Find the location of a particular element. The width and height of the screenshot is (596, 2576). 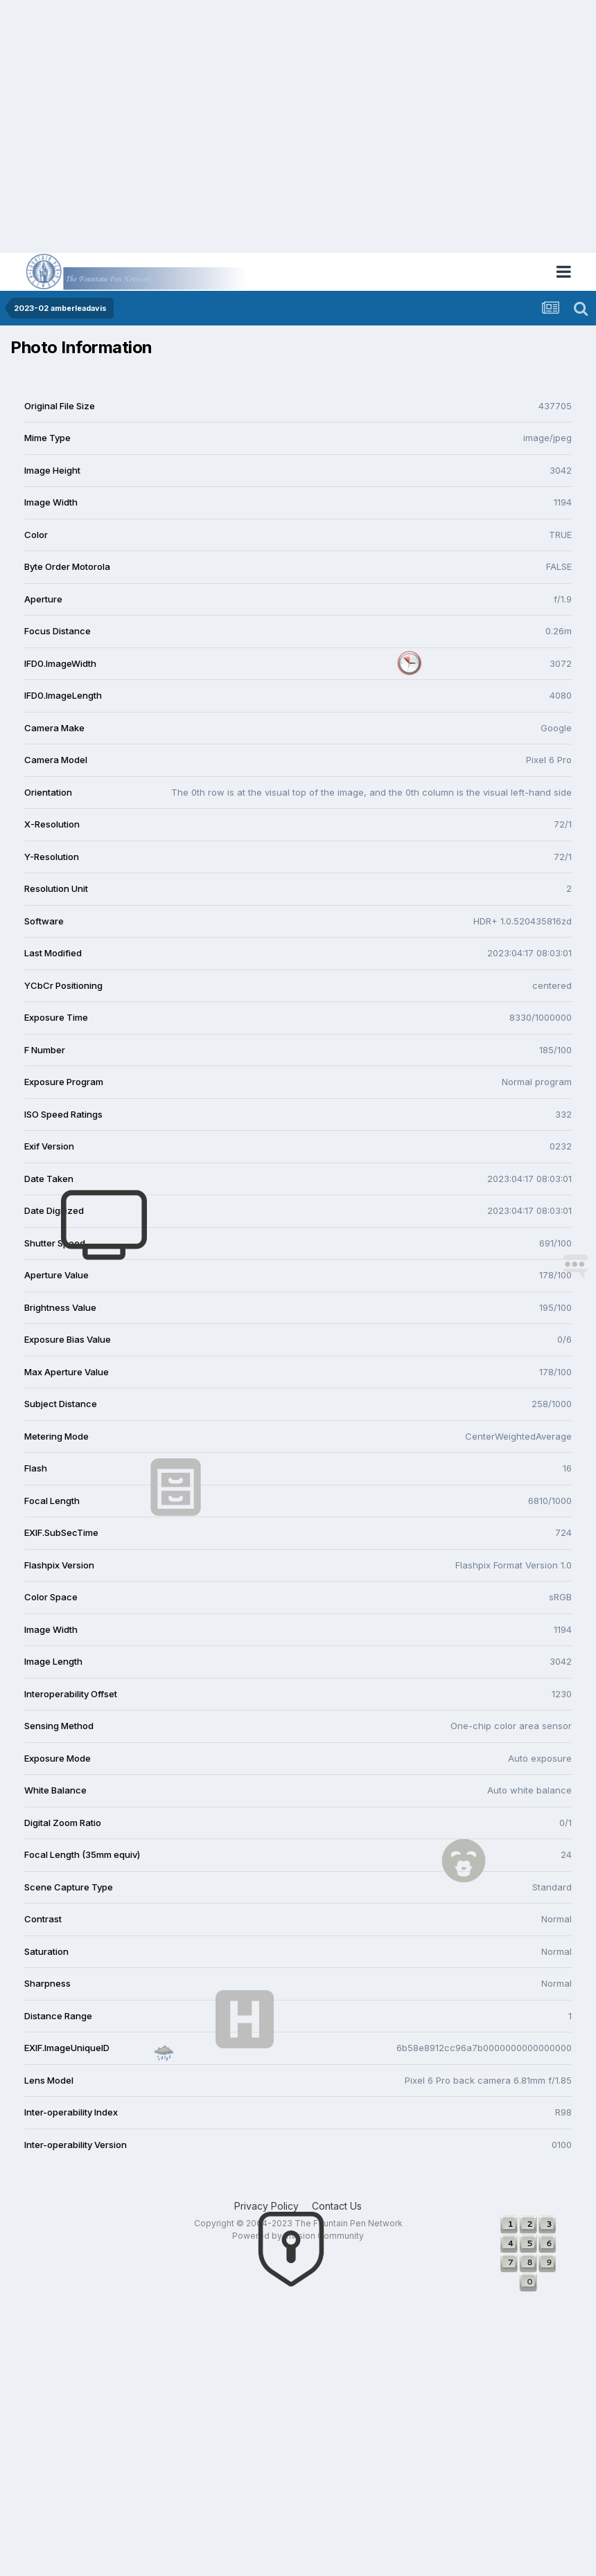

open tv or display settings is located at coordinates (104, 1222).